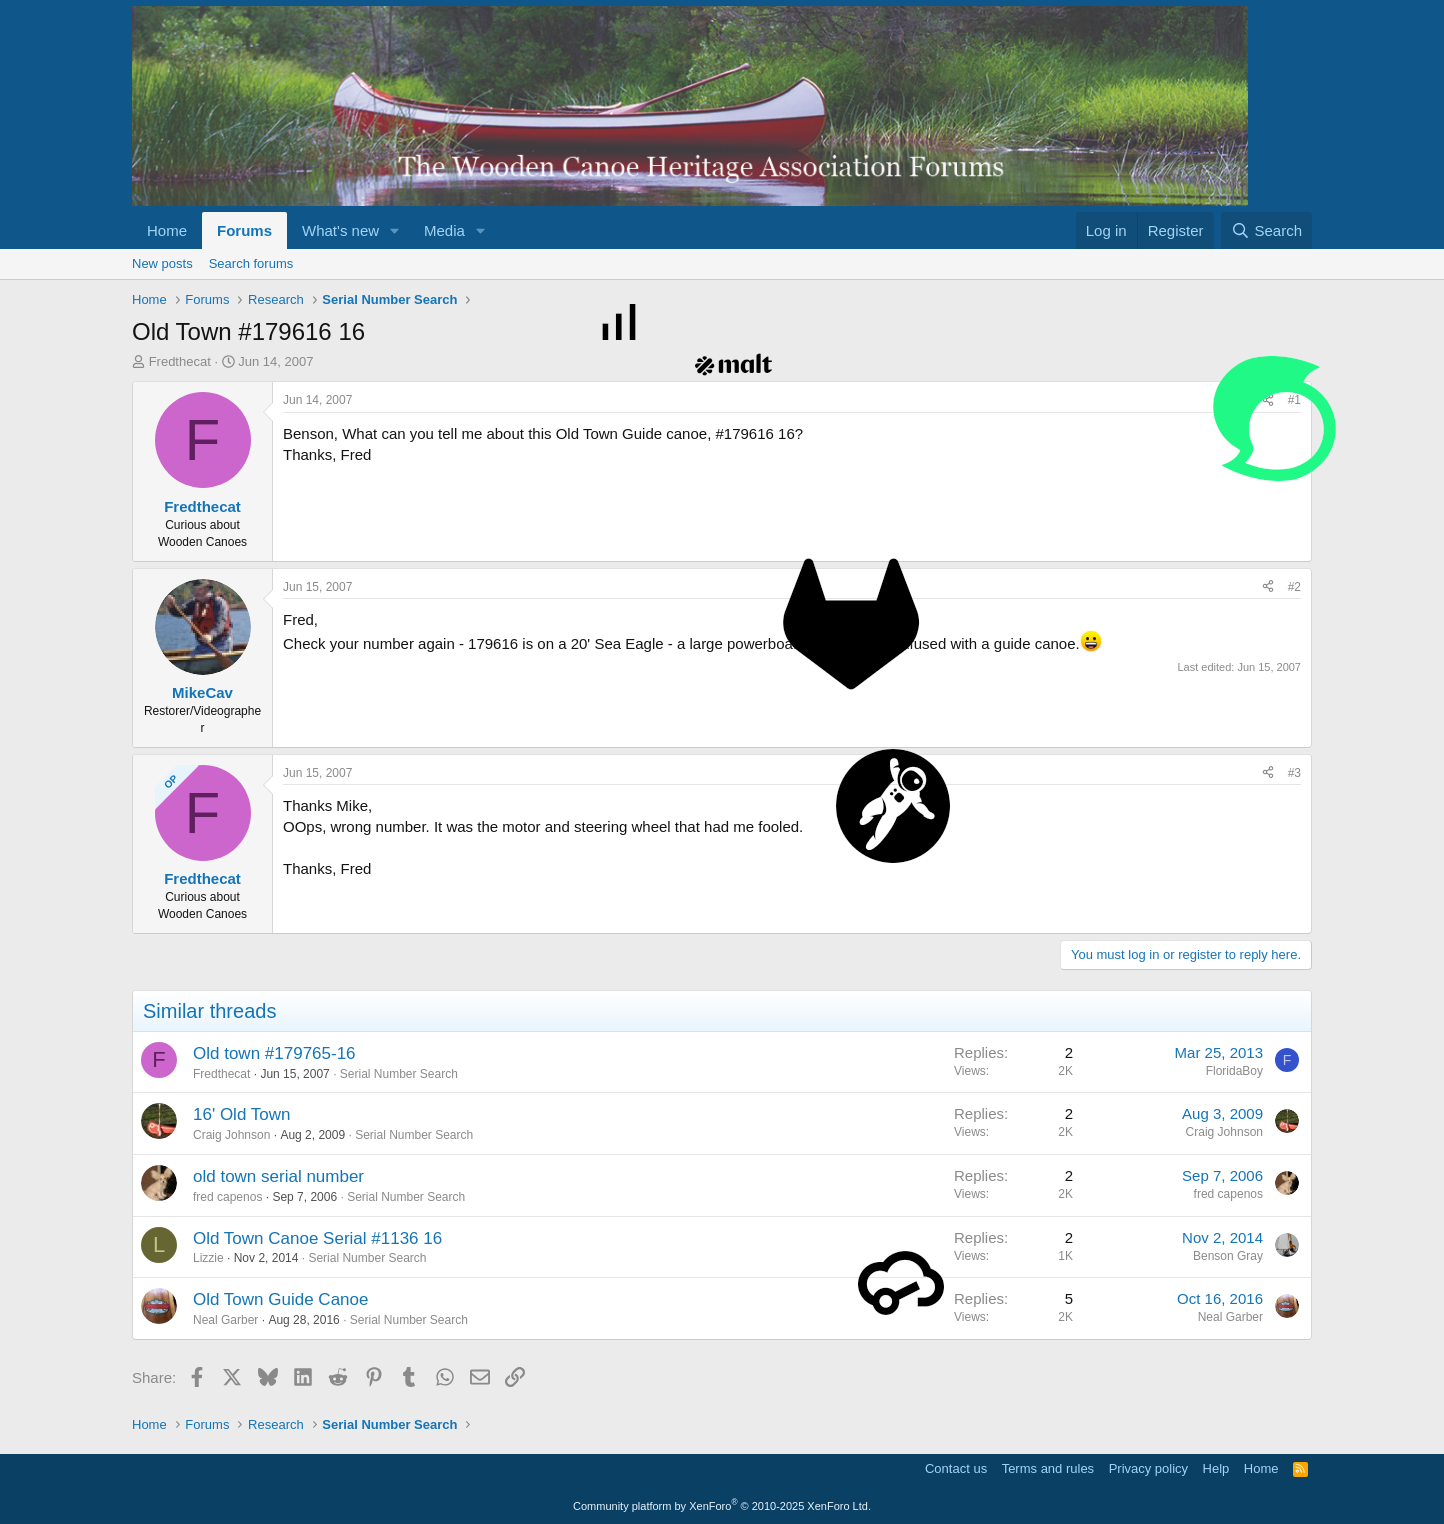 The width and height of the screenshot is (1444, 1524). What do you see at coordinates (893, 806) in the screenshot?
I see `open the Grav CMS website or application` at bounding box center [893, 806].